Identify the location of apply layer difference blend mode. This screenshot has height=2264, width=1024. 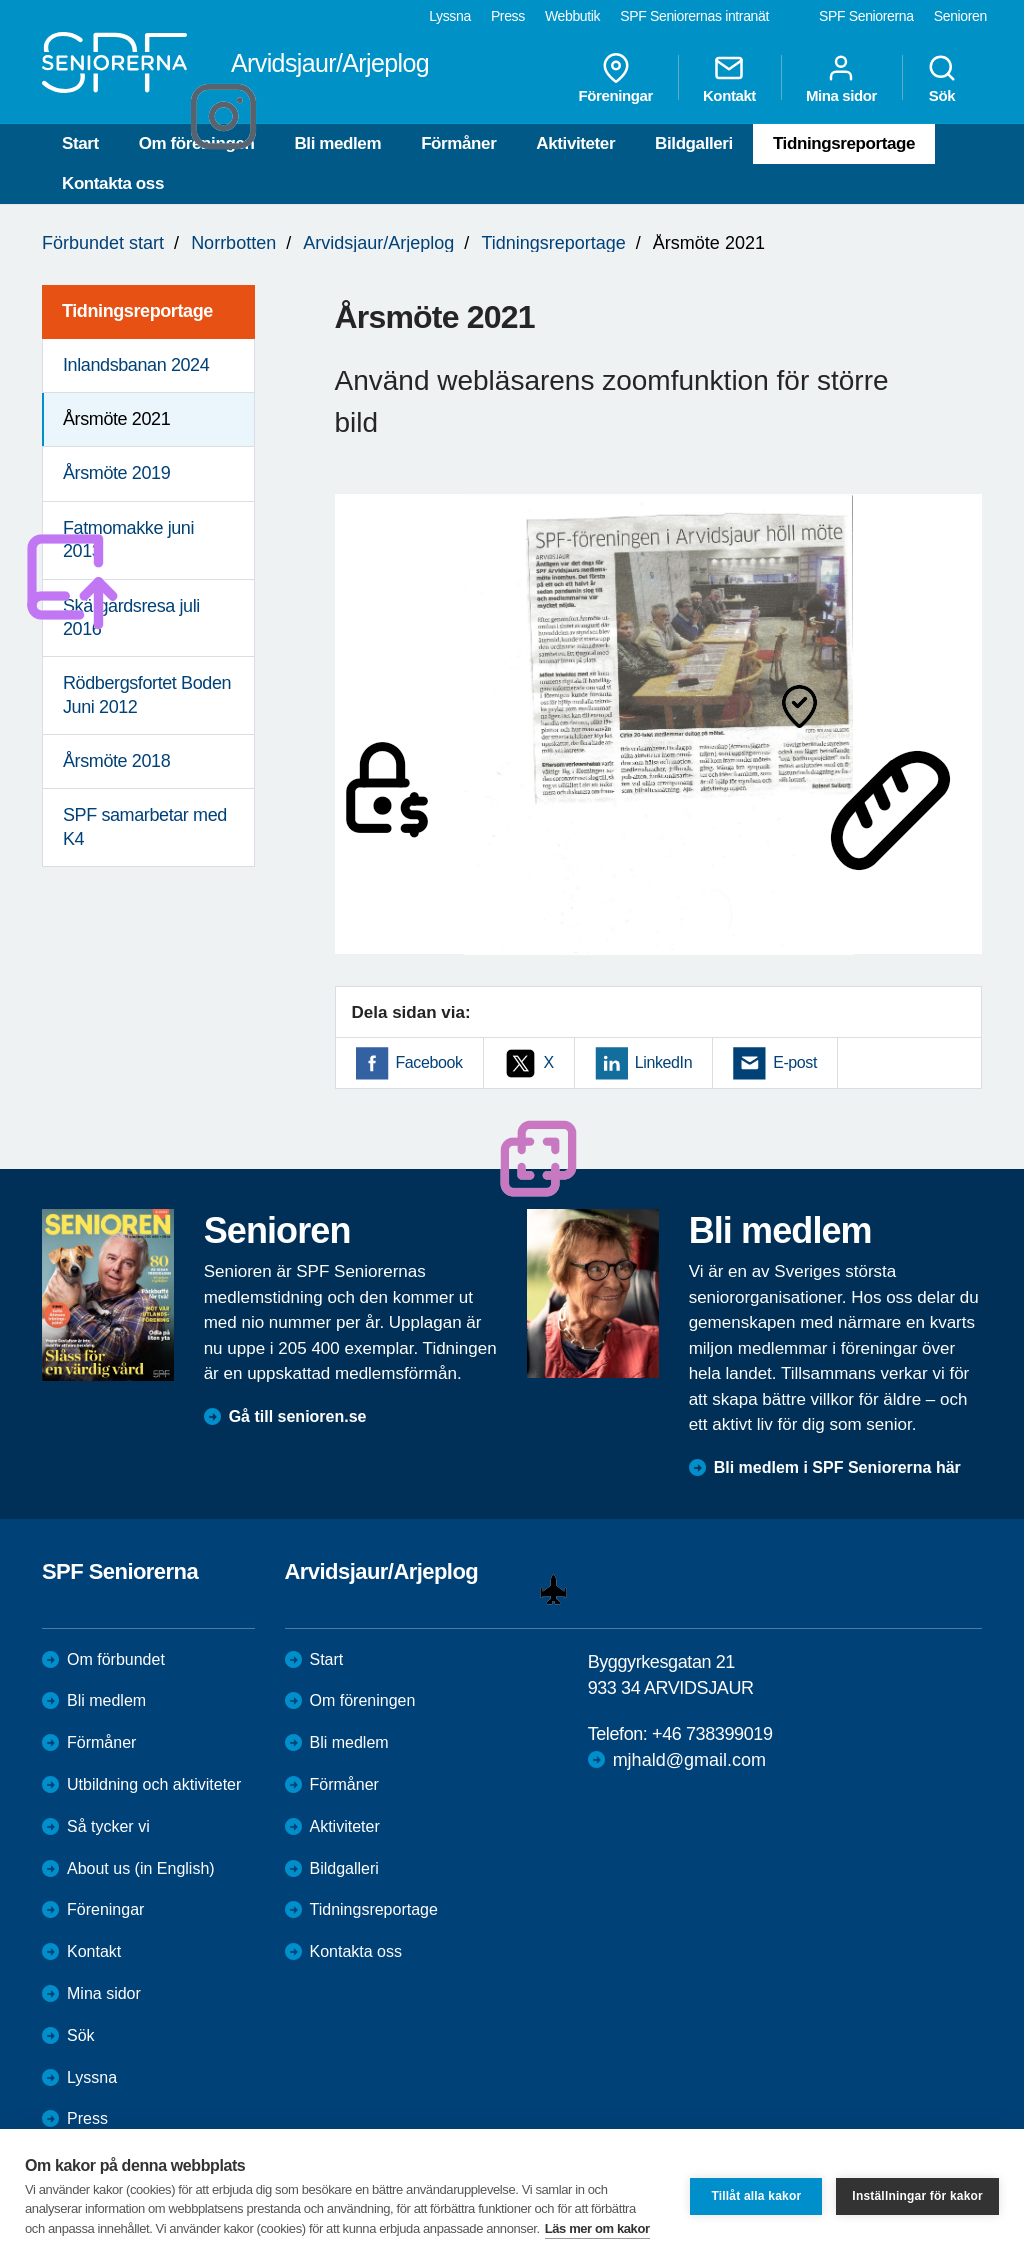
(538, 1158).